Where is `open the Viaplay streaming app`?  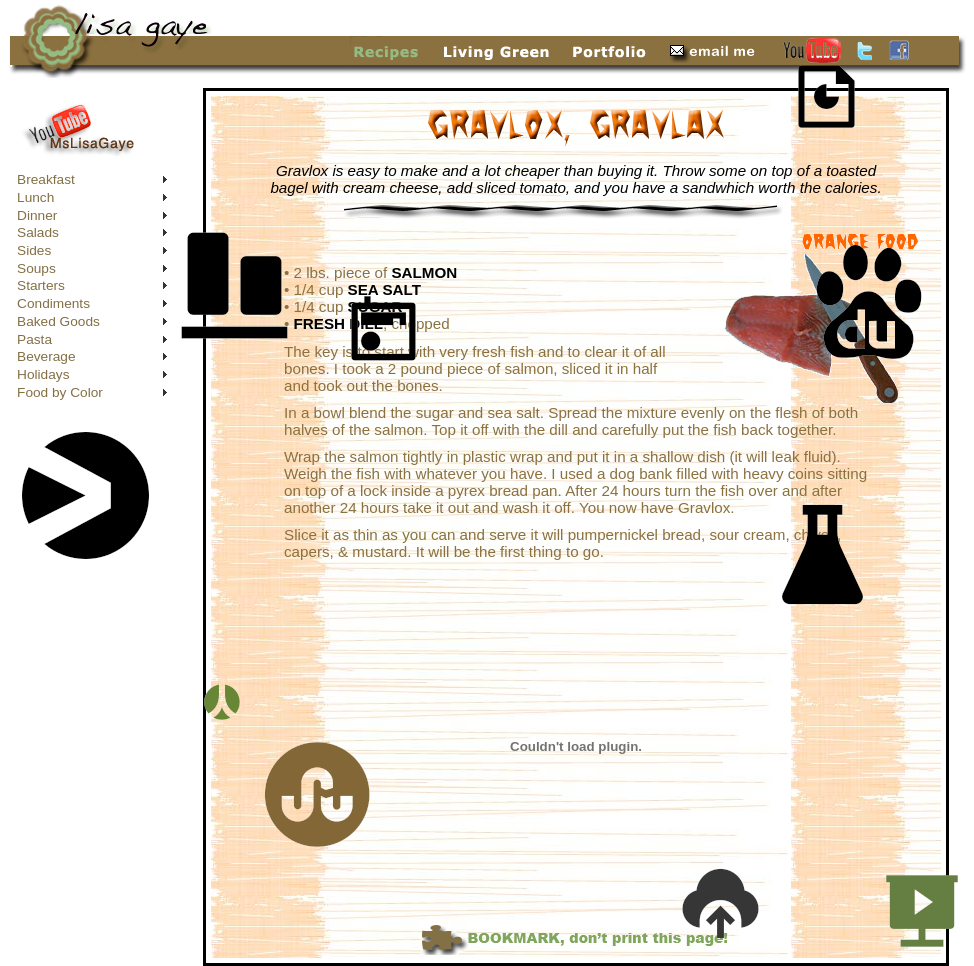 open the Viaplay streaming app is located at coordinates (85, 495).